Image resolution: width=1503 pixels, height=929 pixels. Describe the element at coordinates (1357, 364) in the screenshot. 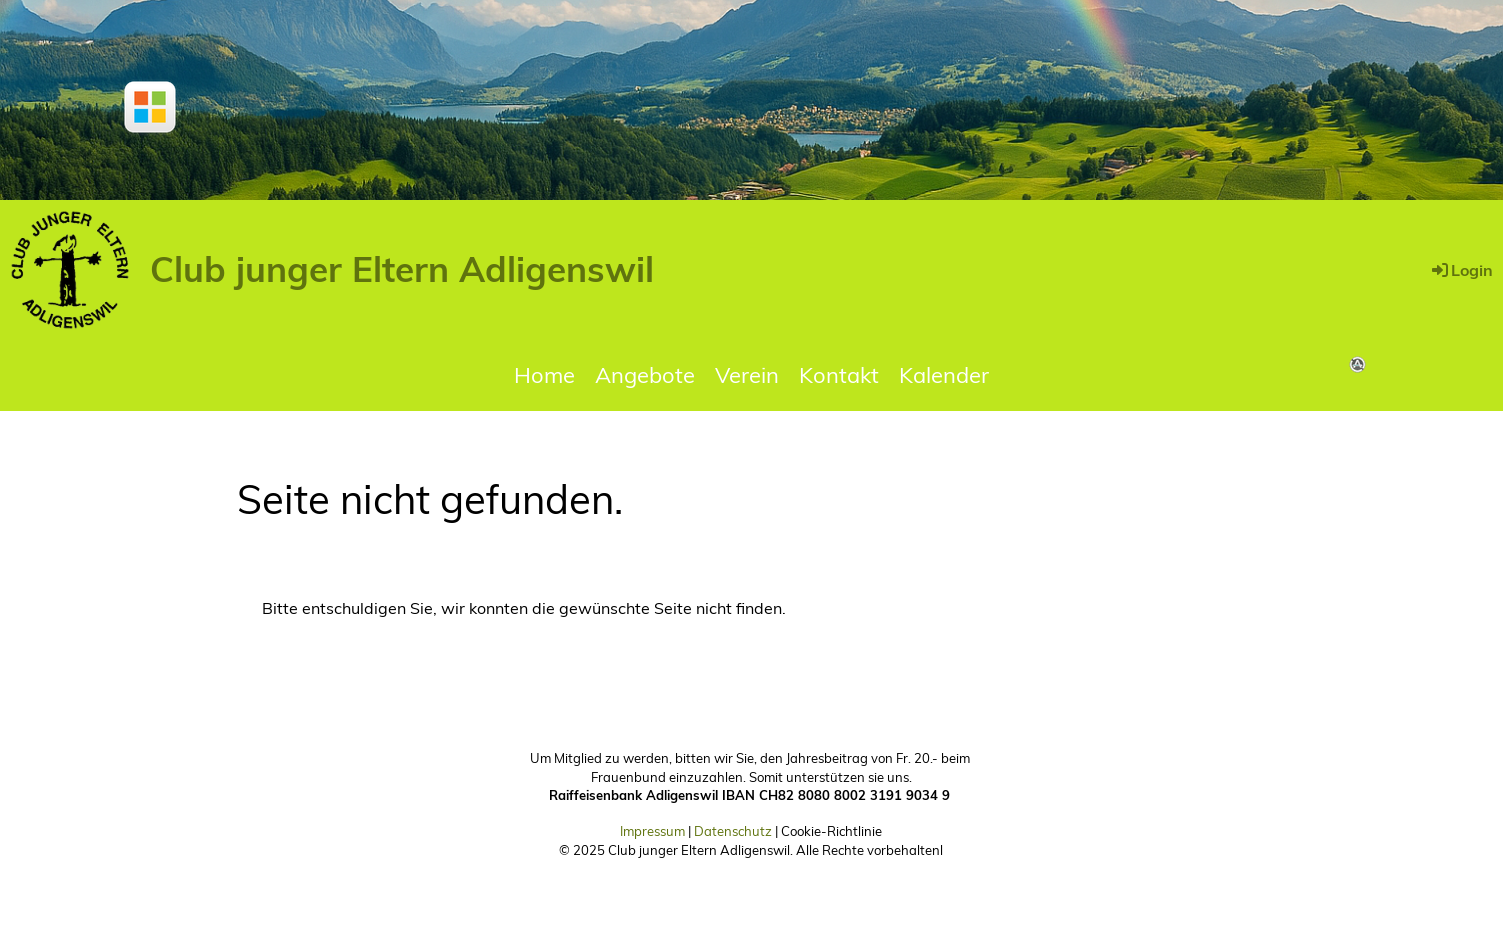

I see `check for and install software updates` at that location.